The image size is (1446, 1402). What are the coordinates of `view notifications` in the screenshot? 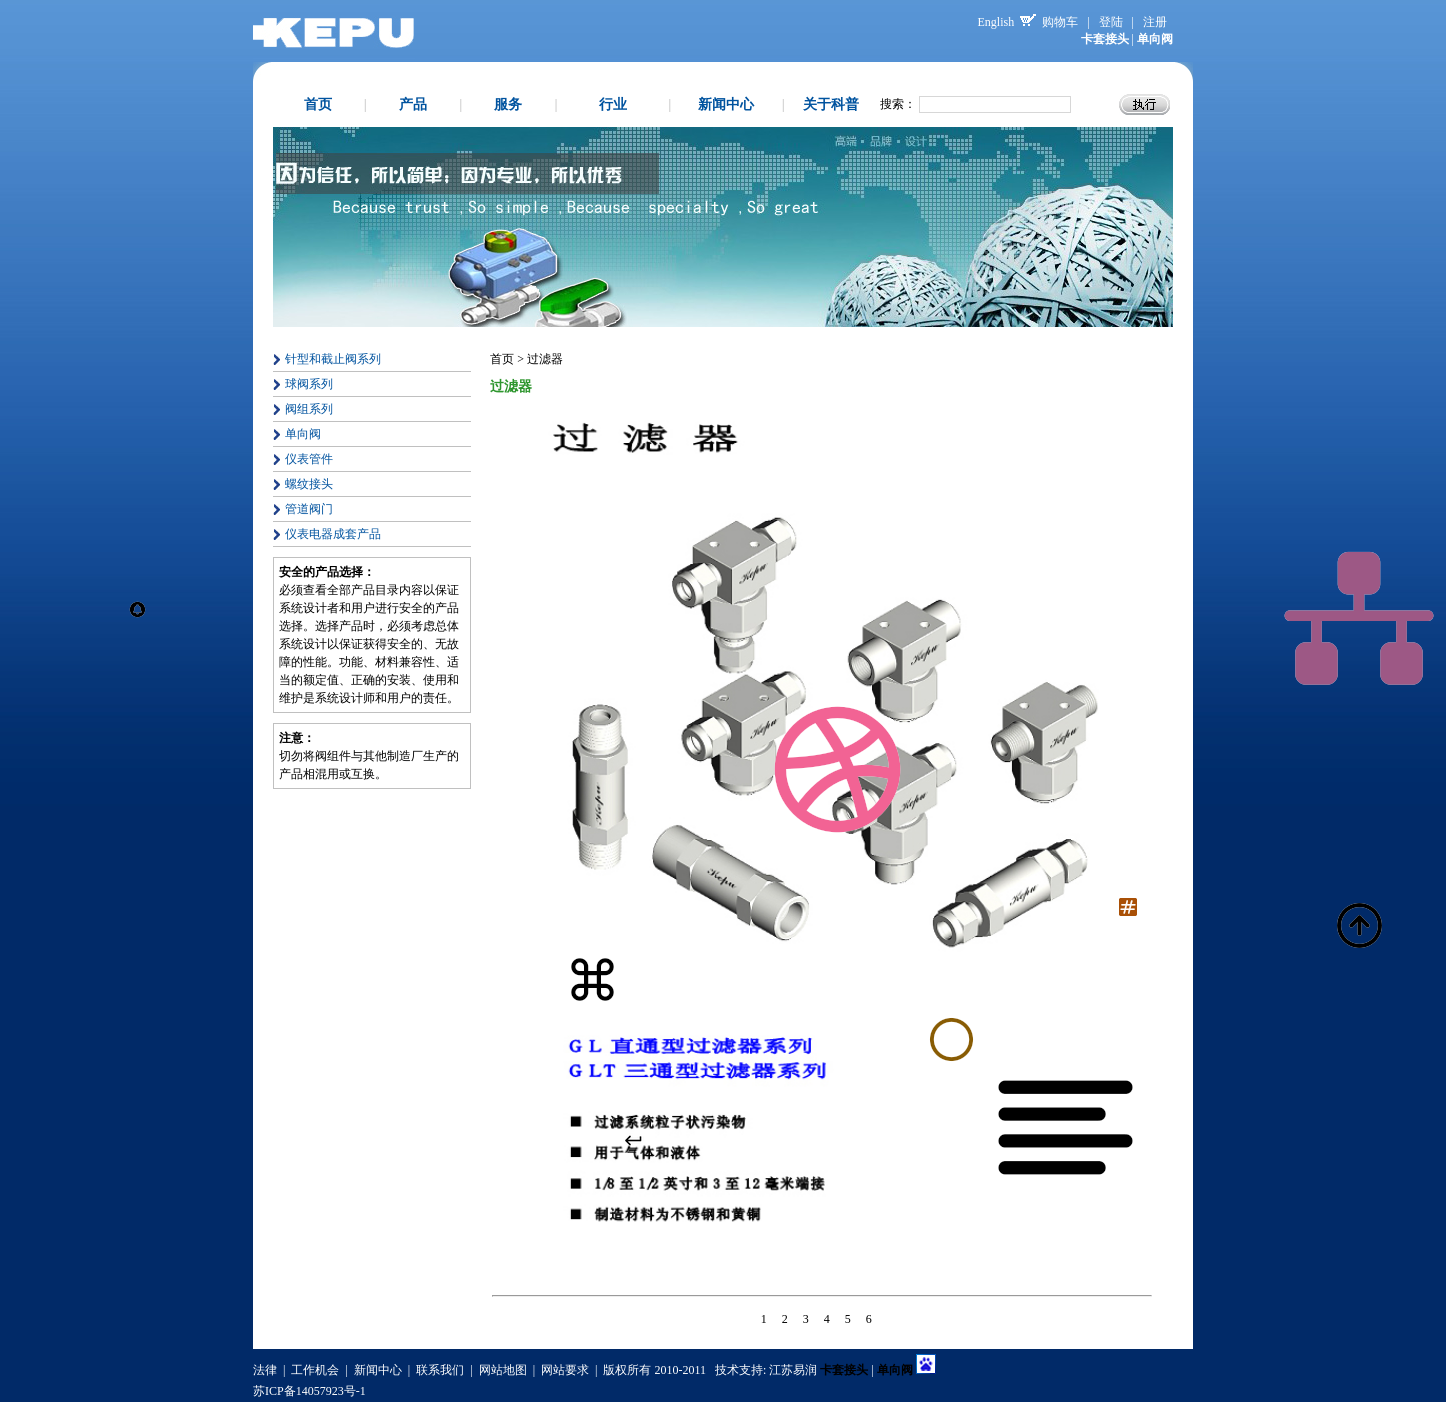 It's located at (137, 609).